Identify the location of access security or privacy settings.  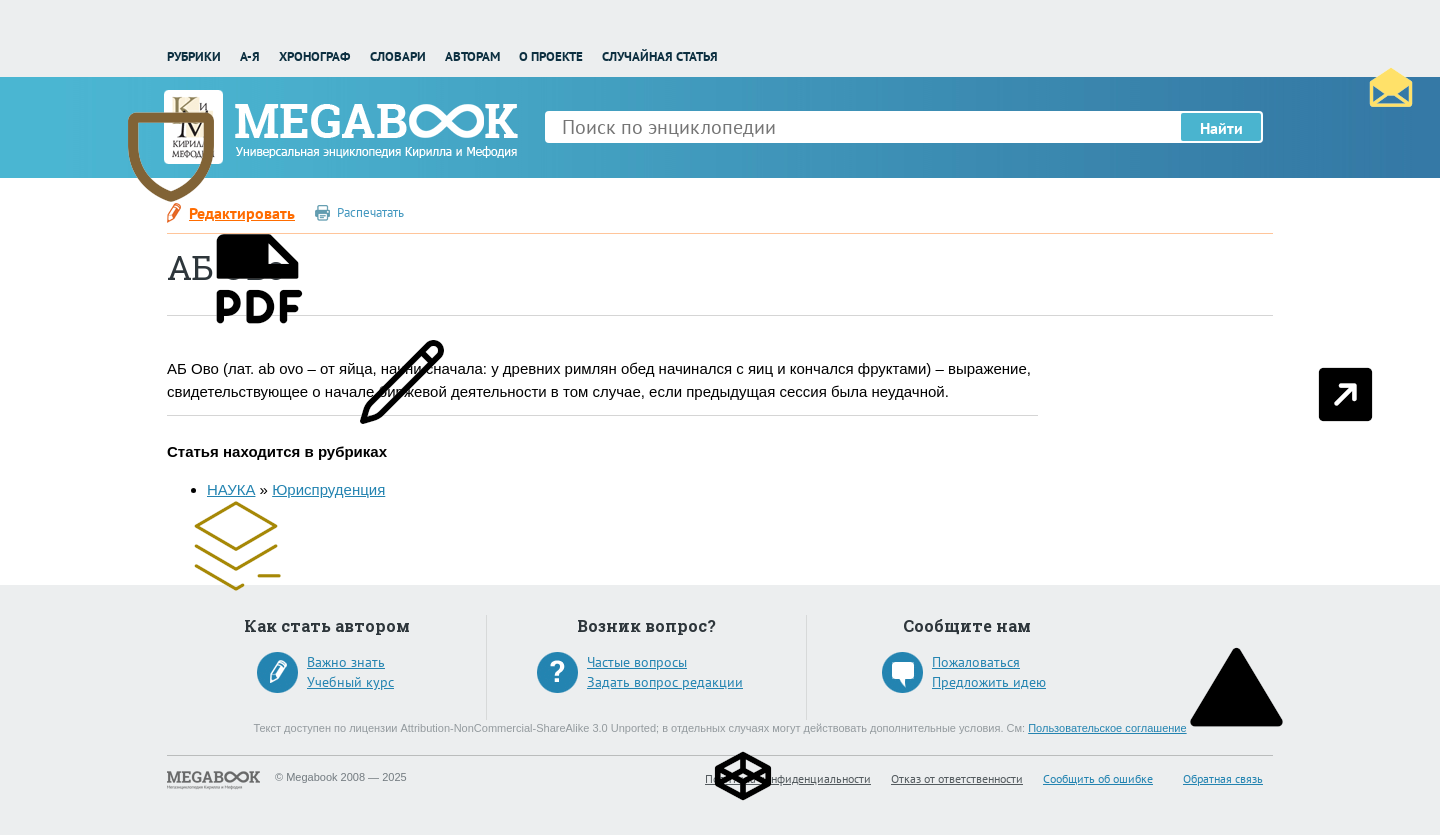
(171, 152).